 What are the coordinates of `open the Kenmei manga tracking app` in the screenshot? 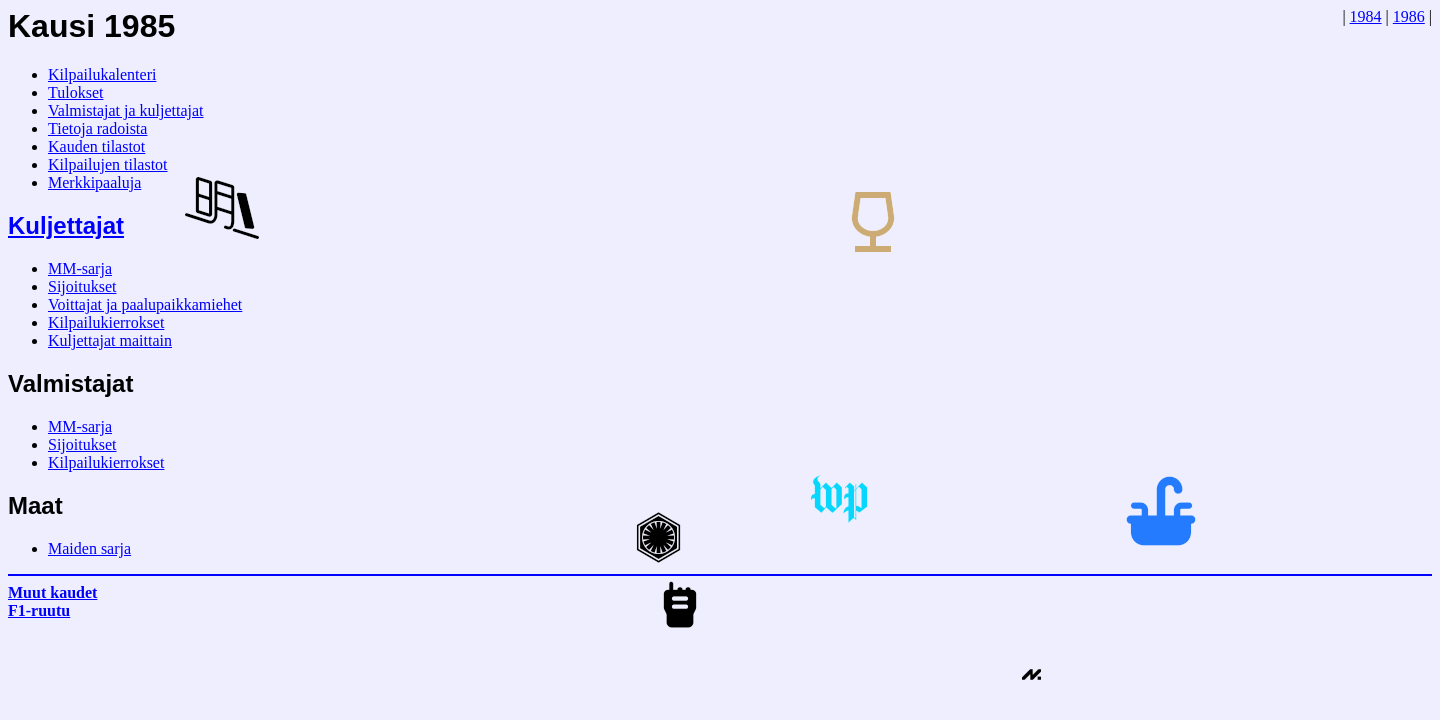 It's located at (222, 208).